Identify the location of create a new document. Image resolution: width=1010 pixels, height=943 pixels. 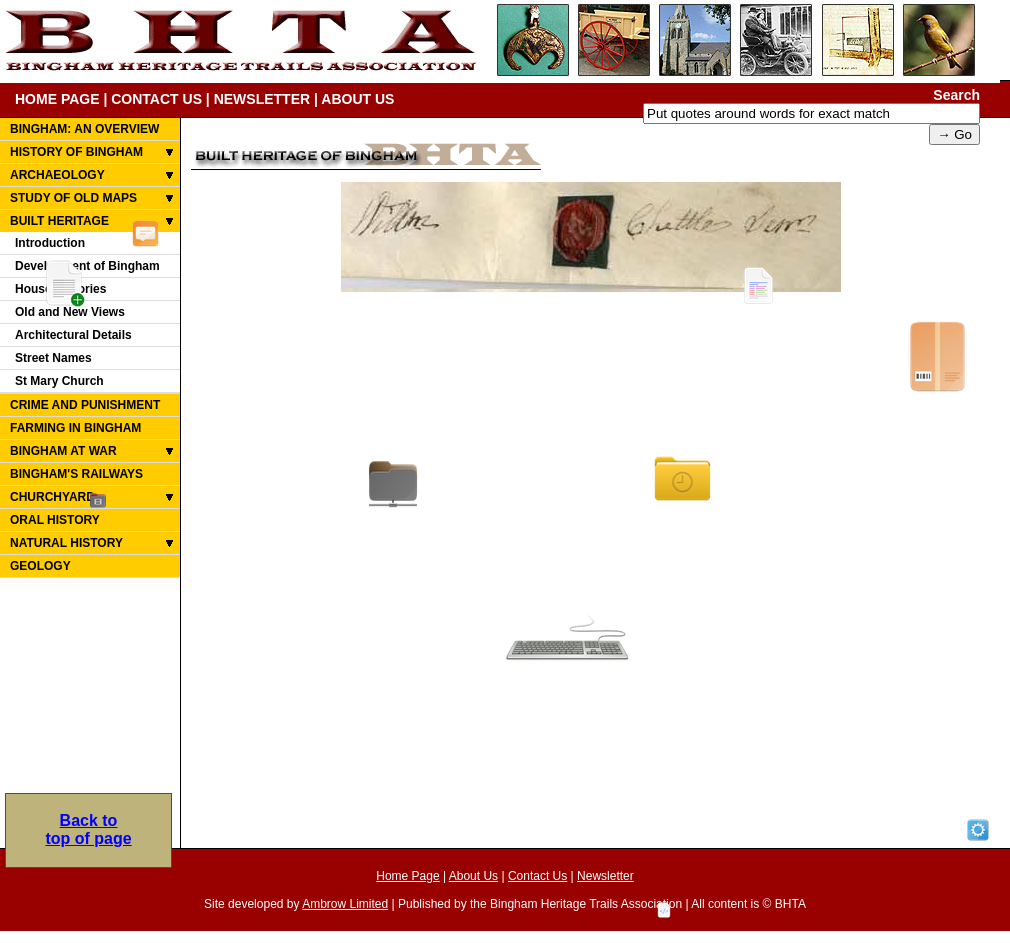
(64, 283).